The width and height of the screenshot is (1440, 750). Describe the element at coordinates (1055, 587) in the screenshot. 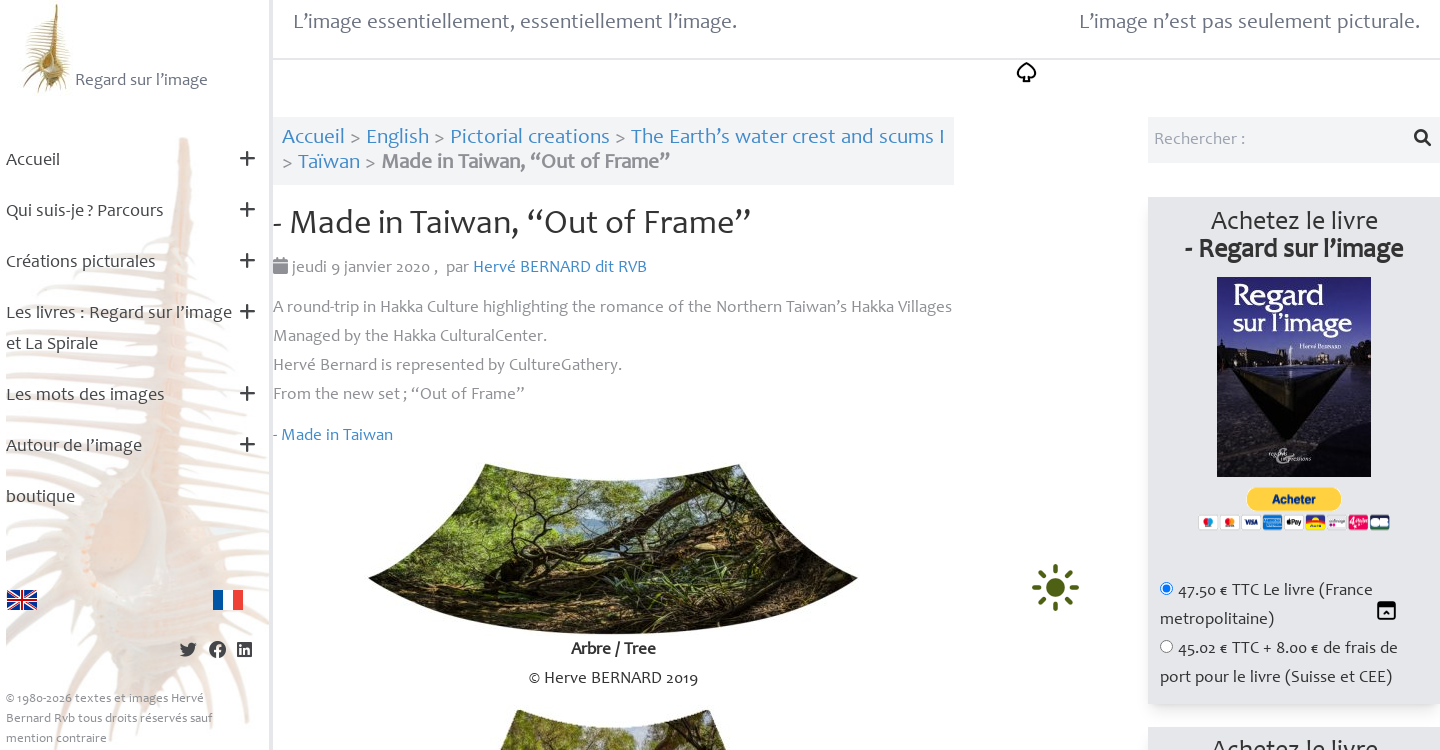

I see `increase screen brightness` at that location.